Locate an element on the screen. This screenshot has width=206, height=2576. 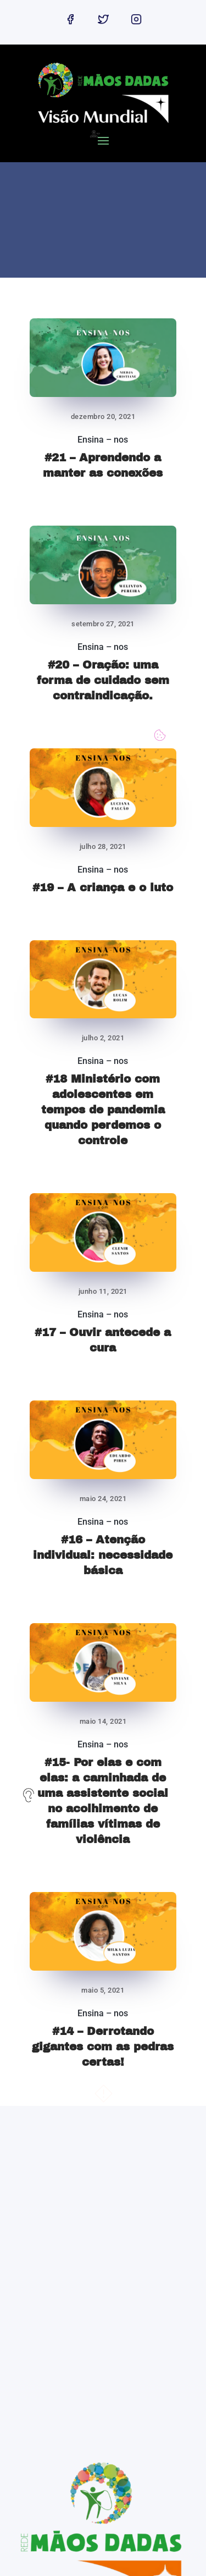
remove a contact or friend is located at coordinates (94, 134).